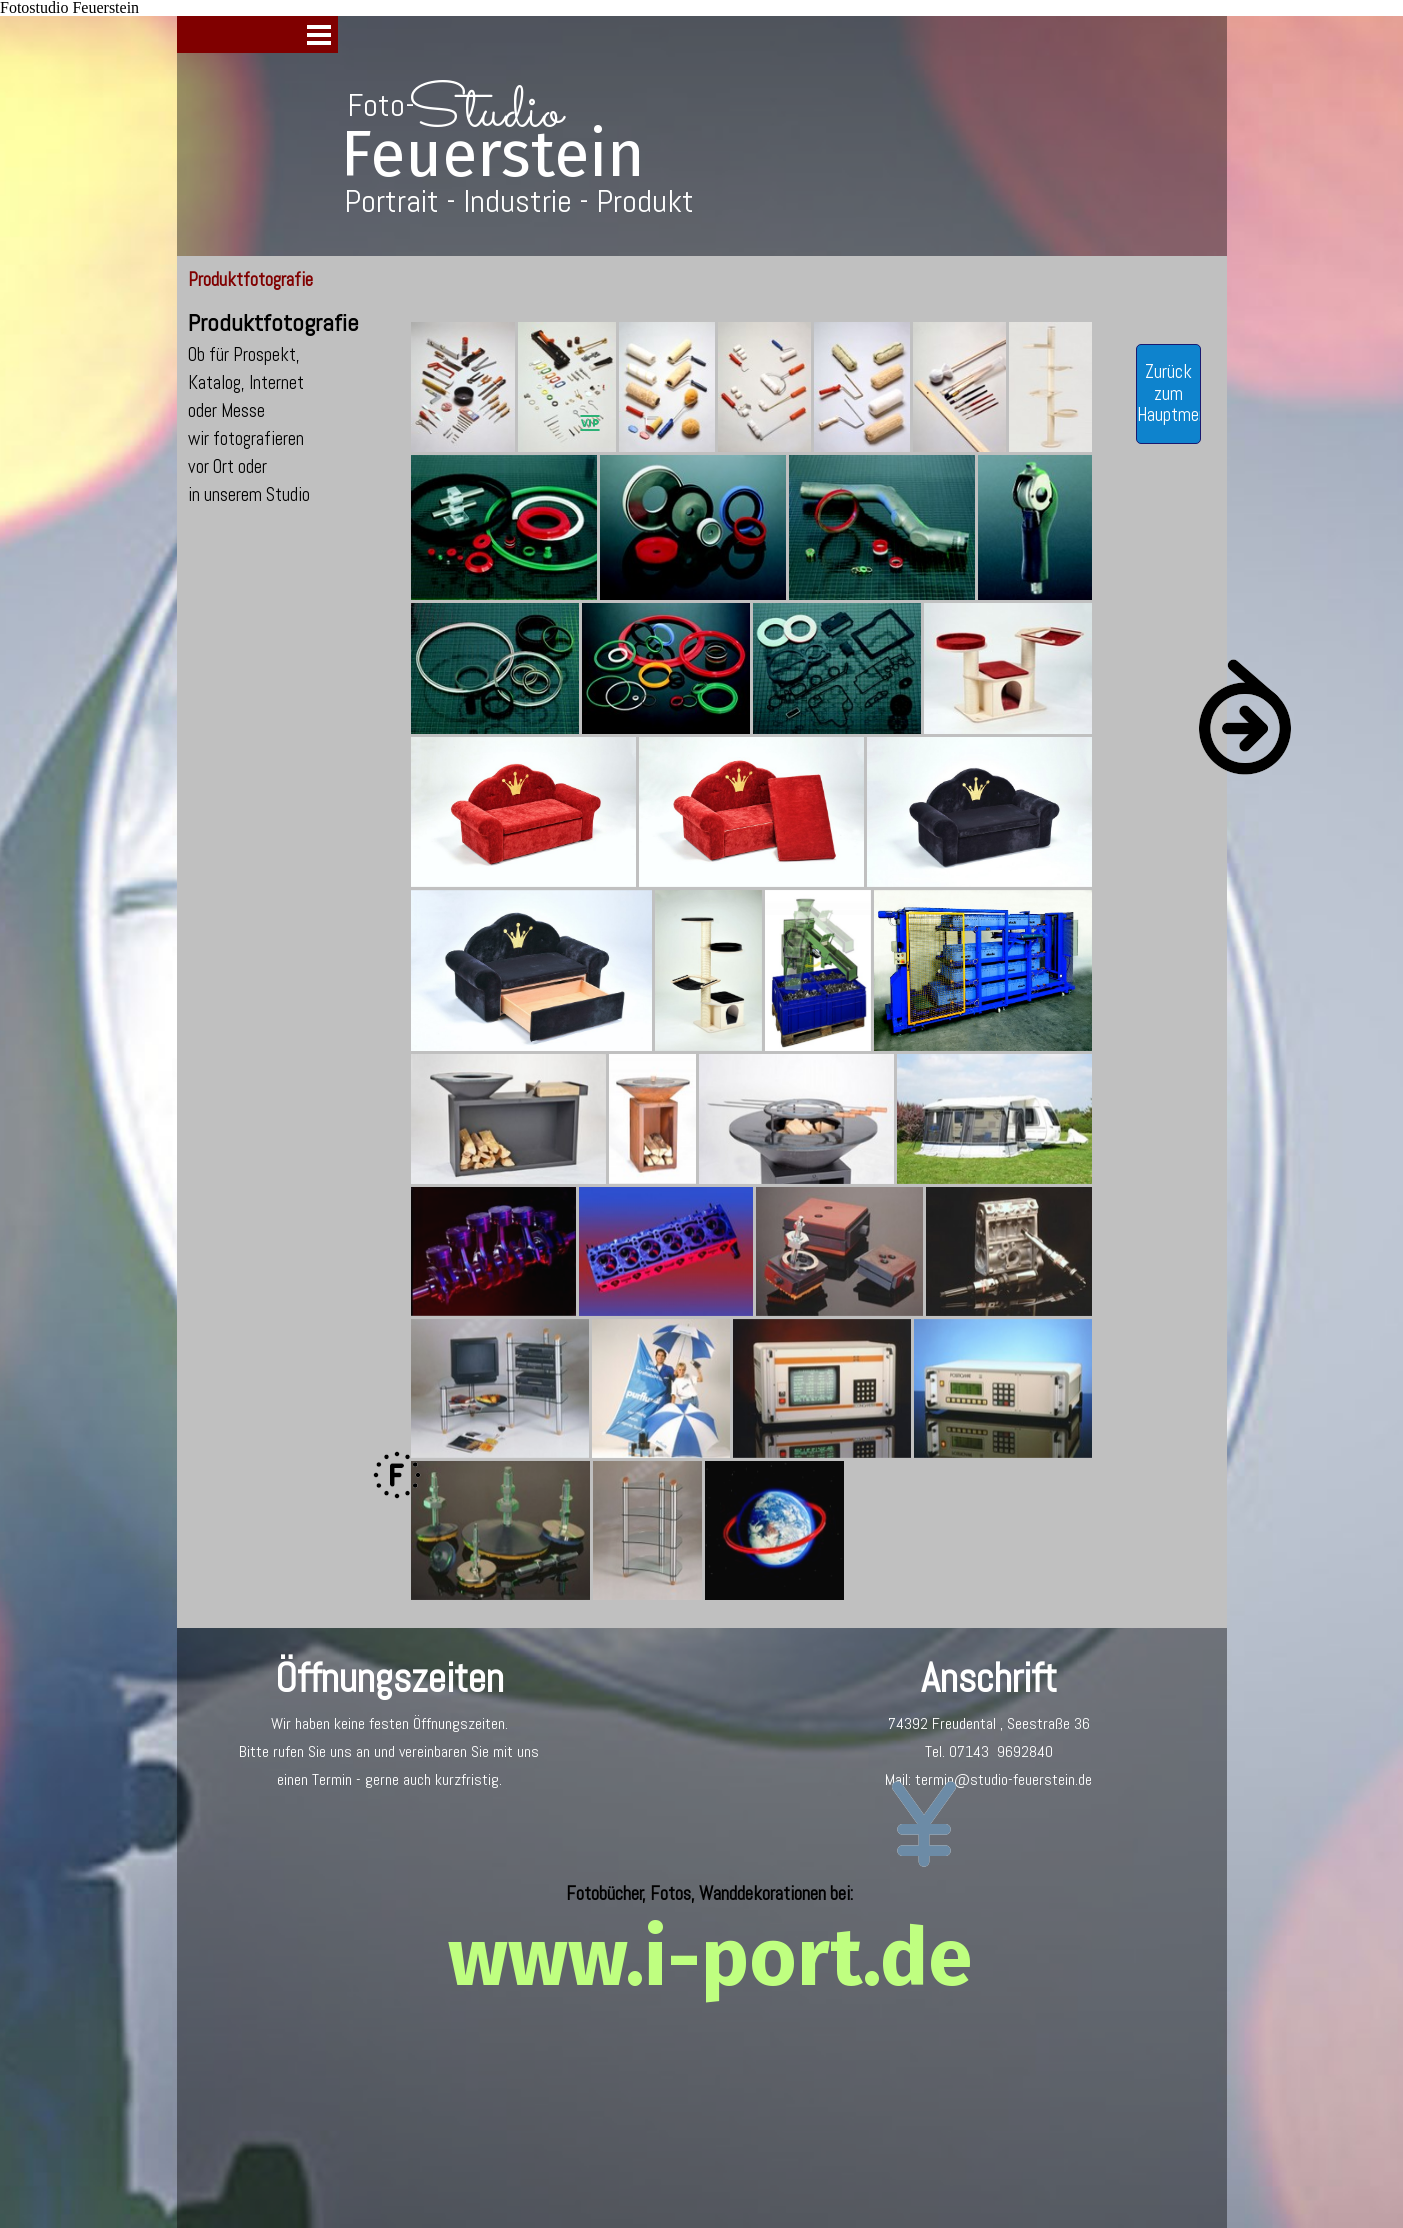 The image size is (1403, 2228). Describe the element at coordinates (397, 1475) in the screenshot. I see `indicates a draft or pending Facebook connection` at that location.